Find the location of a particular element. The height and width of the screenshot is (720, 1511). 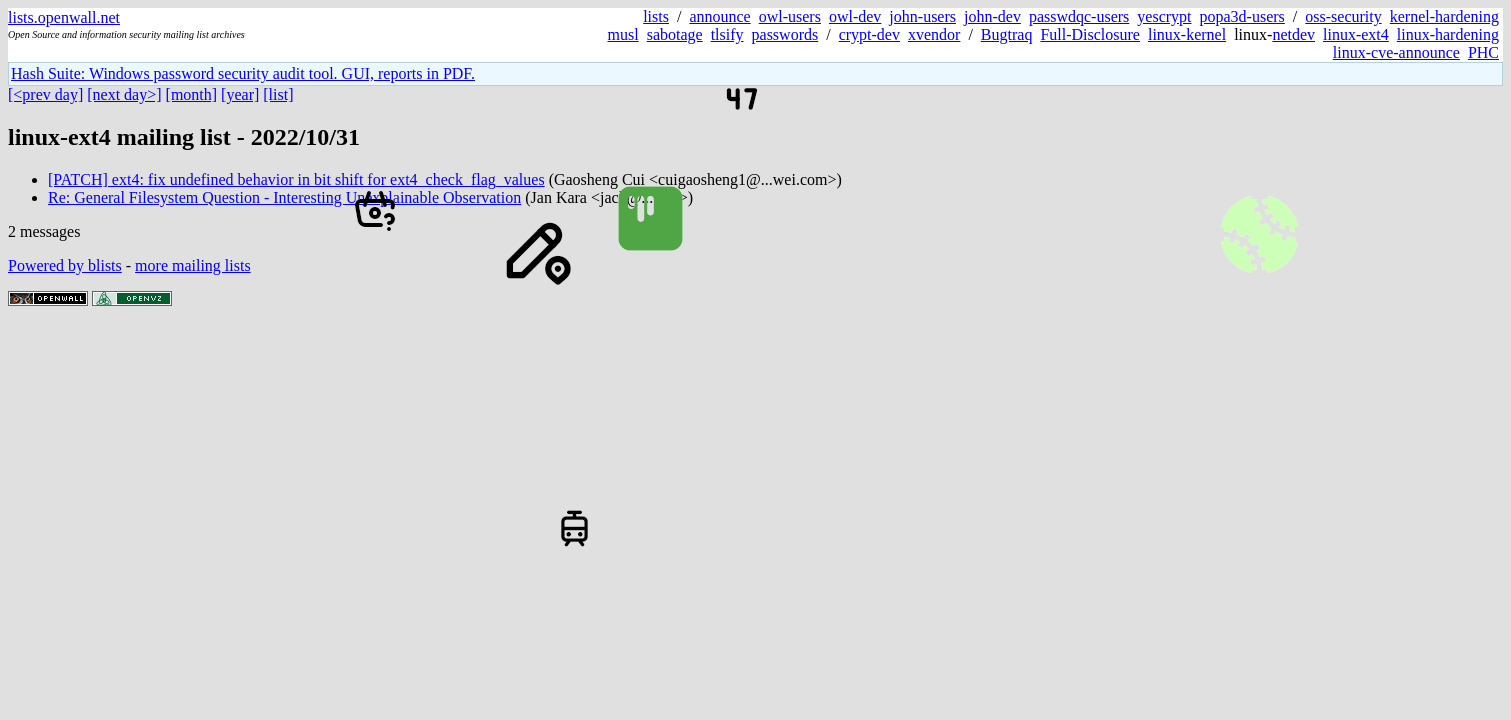

pin or save an edited note is located at coordinates (535, 249).